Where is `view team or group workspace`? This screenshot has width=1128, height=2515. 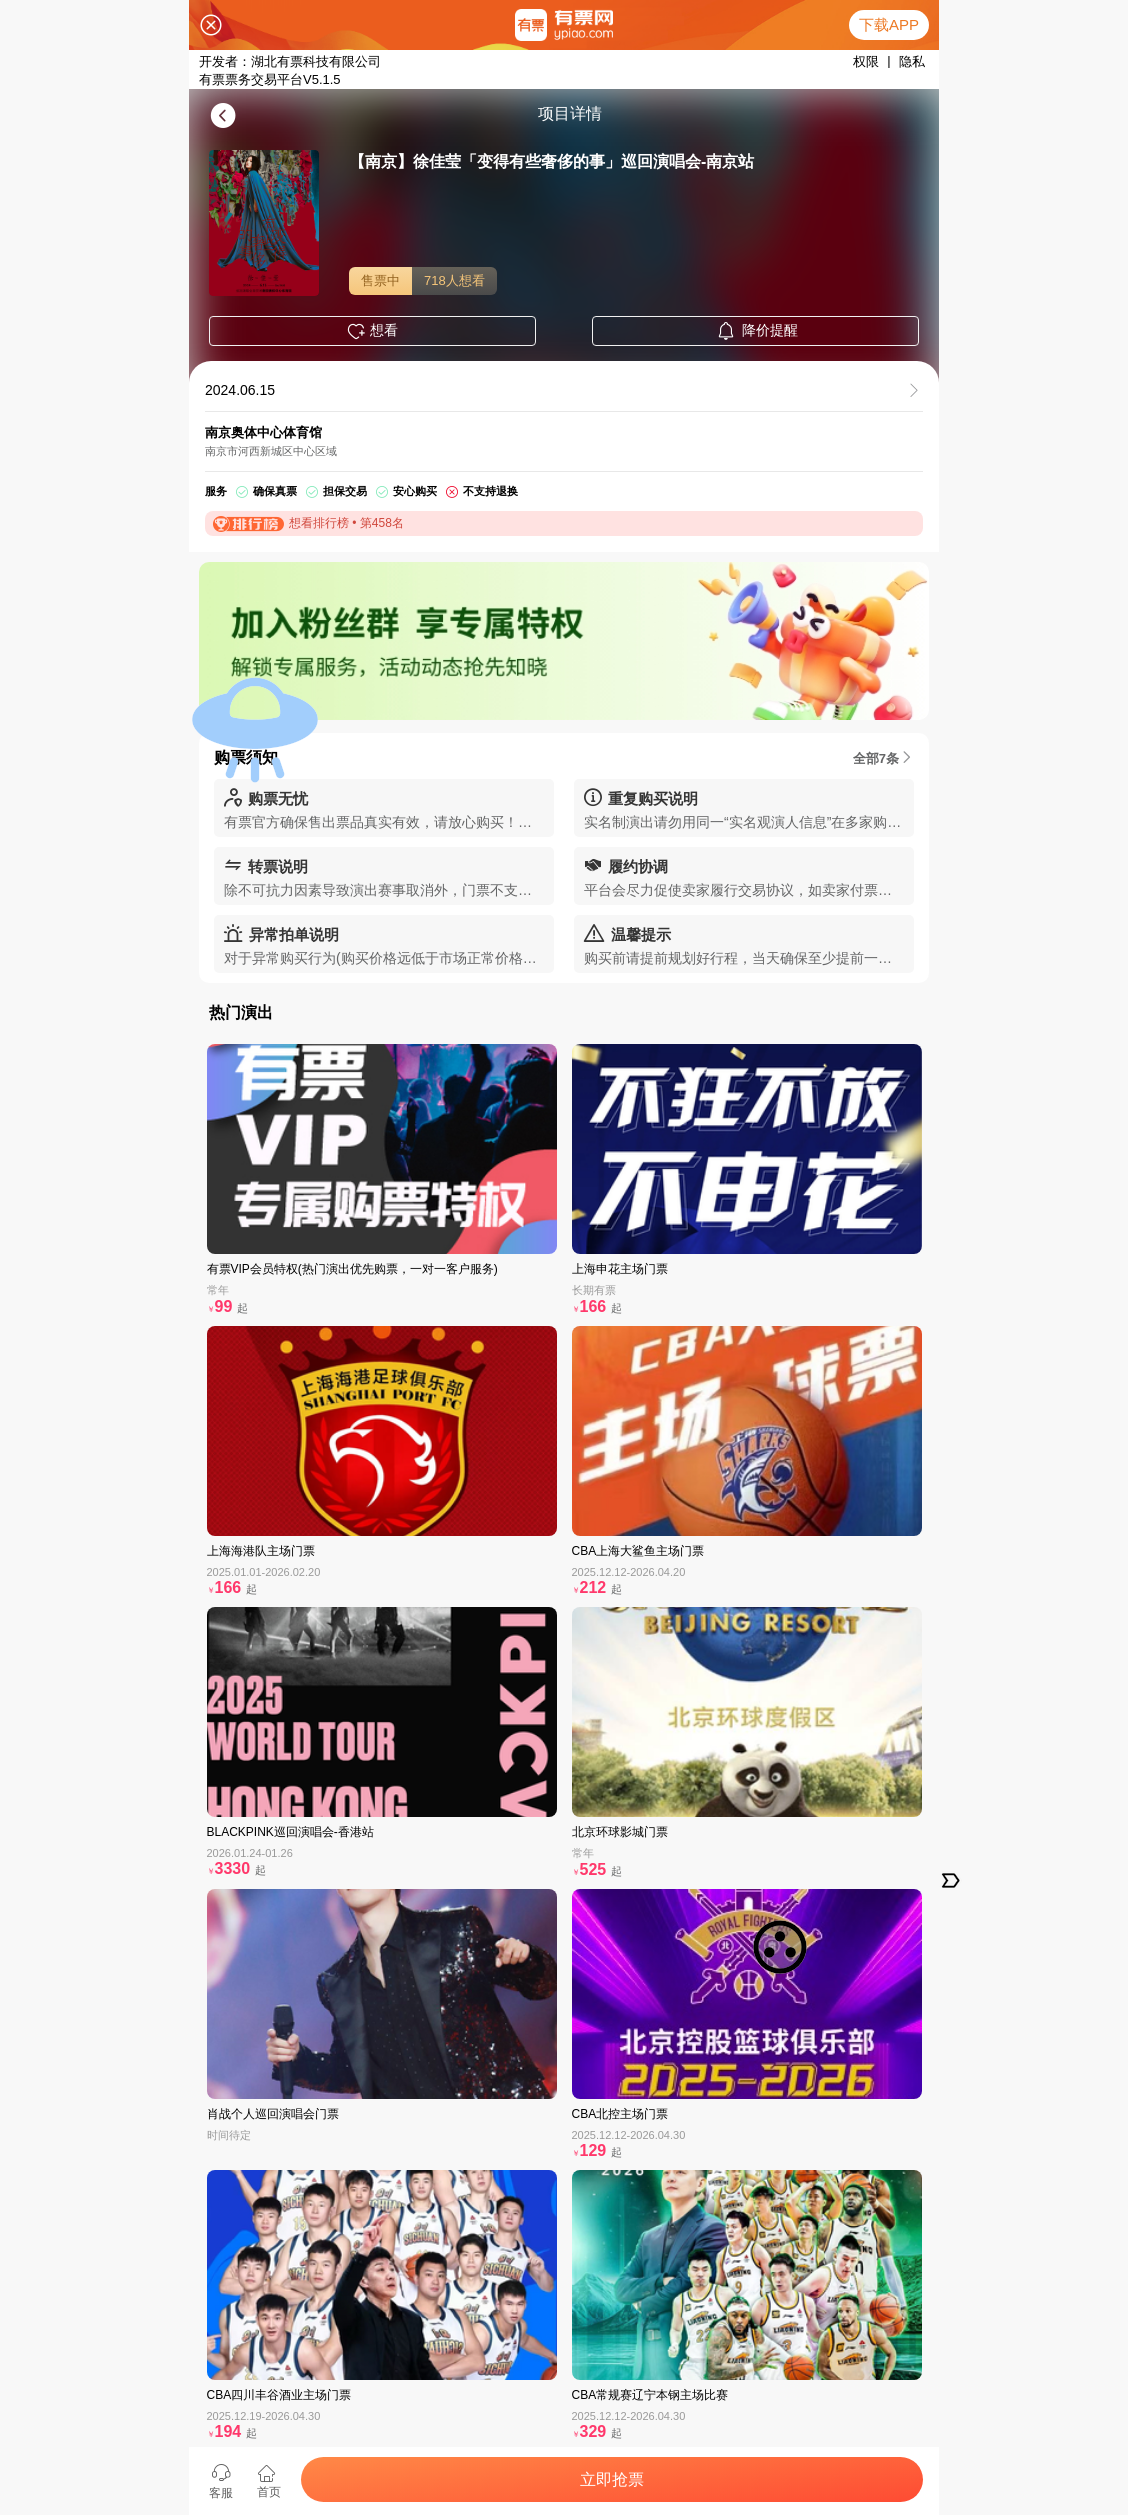
view team or group workspace is located at coordinates (780, 1947).